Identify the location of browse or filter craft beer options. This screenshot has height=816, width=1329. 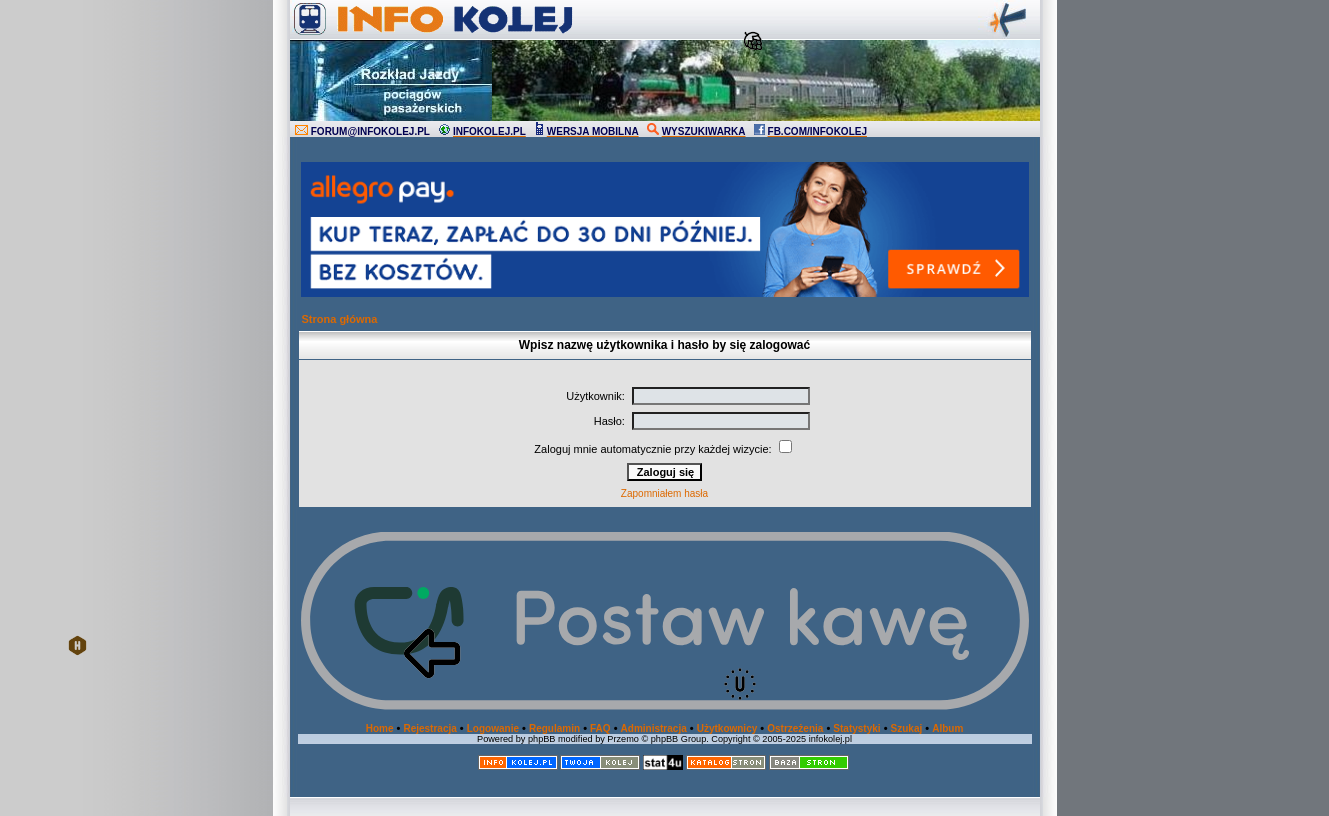
(753, 41).